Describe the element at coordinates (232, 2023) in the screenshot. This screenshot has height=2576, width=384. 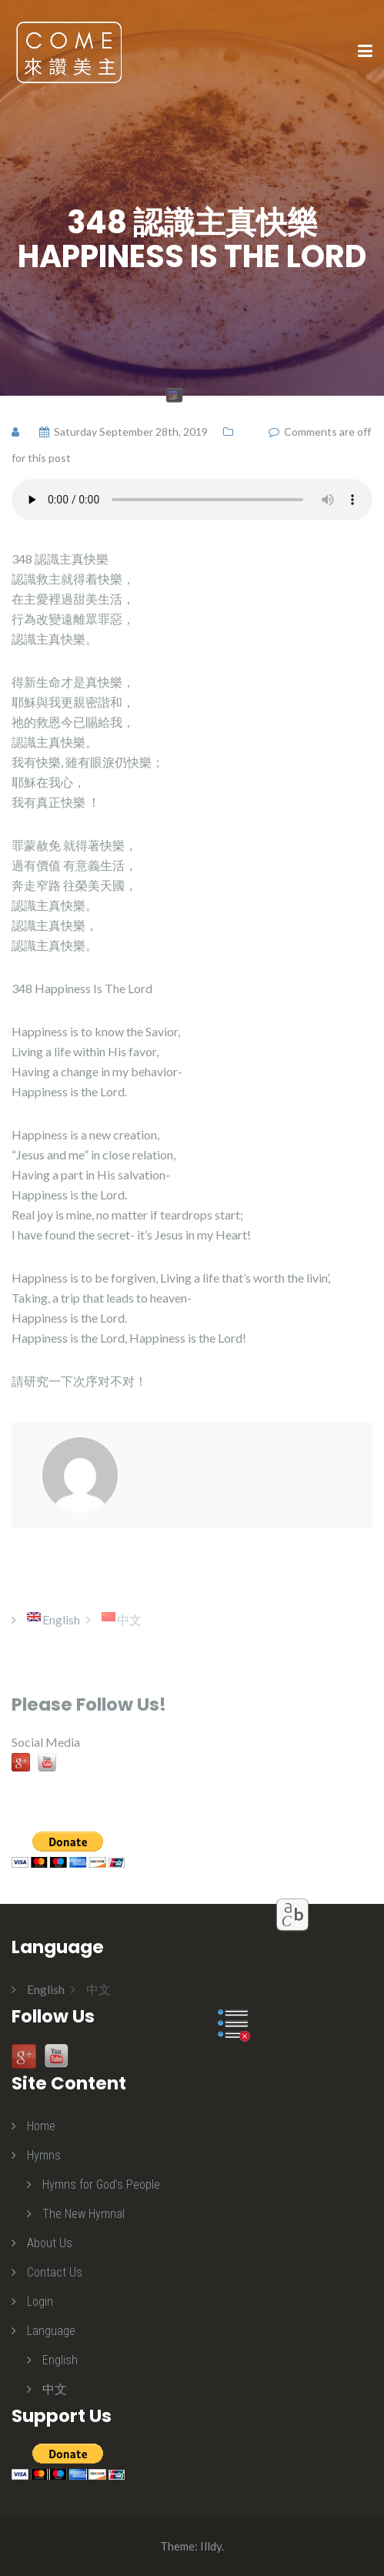
I see `remove an item from the list` at that location.